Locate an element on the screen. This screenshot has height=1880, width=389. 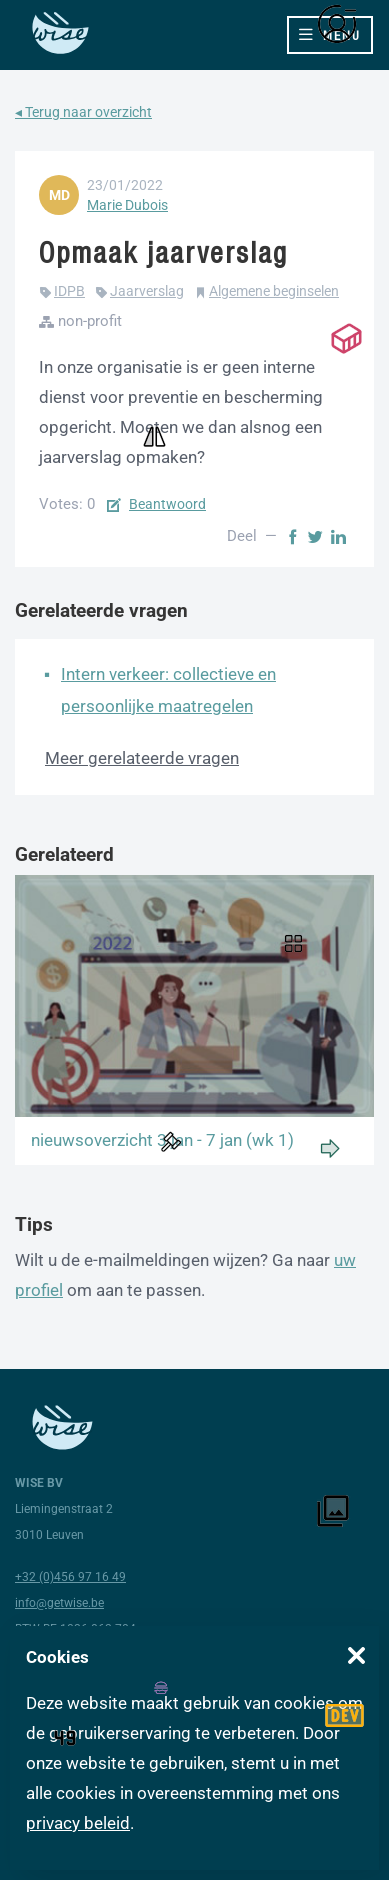
indicates item number 49 in a list or sequence is located at coordinates (65, 1738).